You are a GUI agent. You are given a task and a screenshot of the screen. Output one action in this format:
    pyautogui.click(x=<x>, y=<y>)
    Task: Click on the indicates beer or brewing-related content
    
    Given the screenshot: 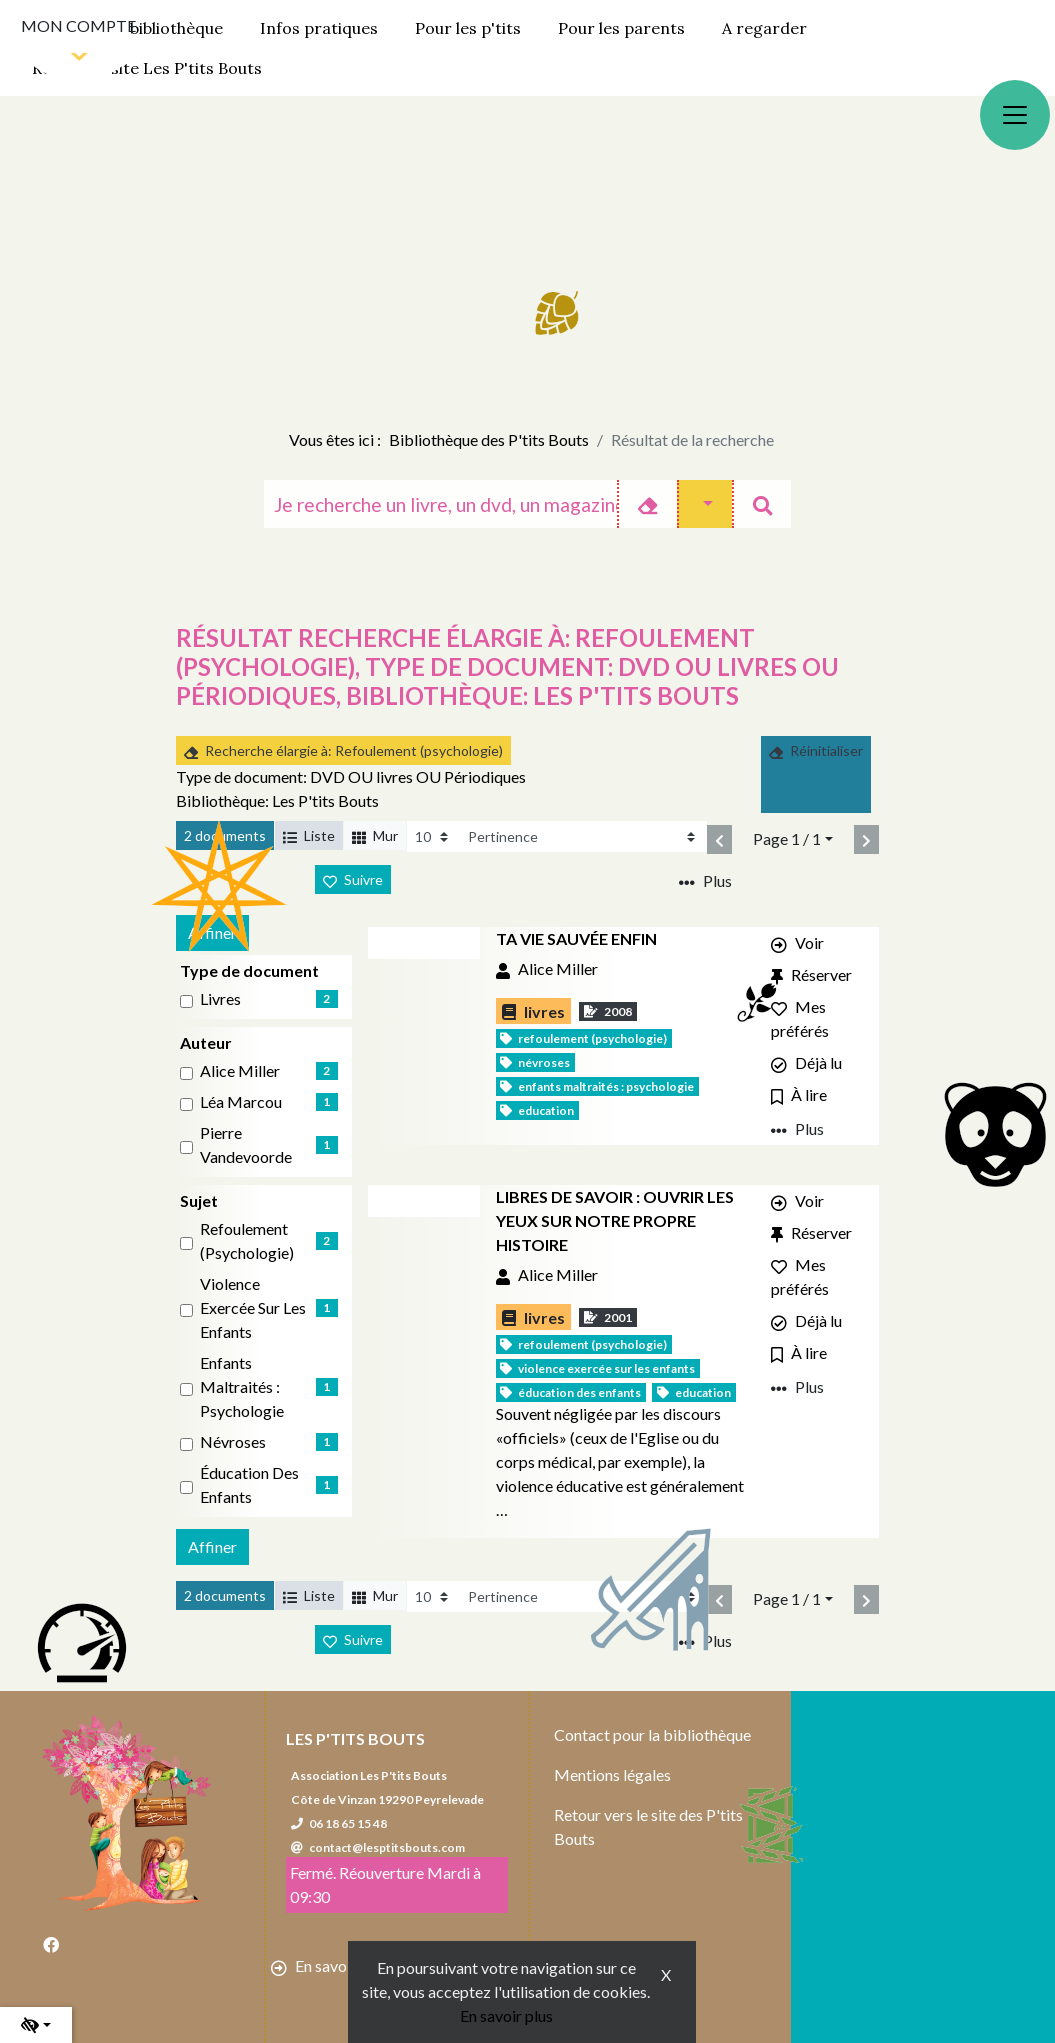 What is the action you would take?
    pyautogui.click(x=557, y=313)
    